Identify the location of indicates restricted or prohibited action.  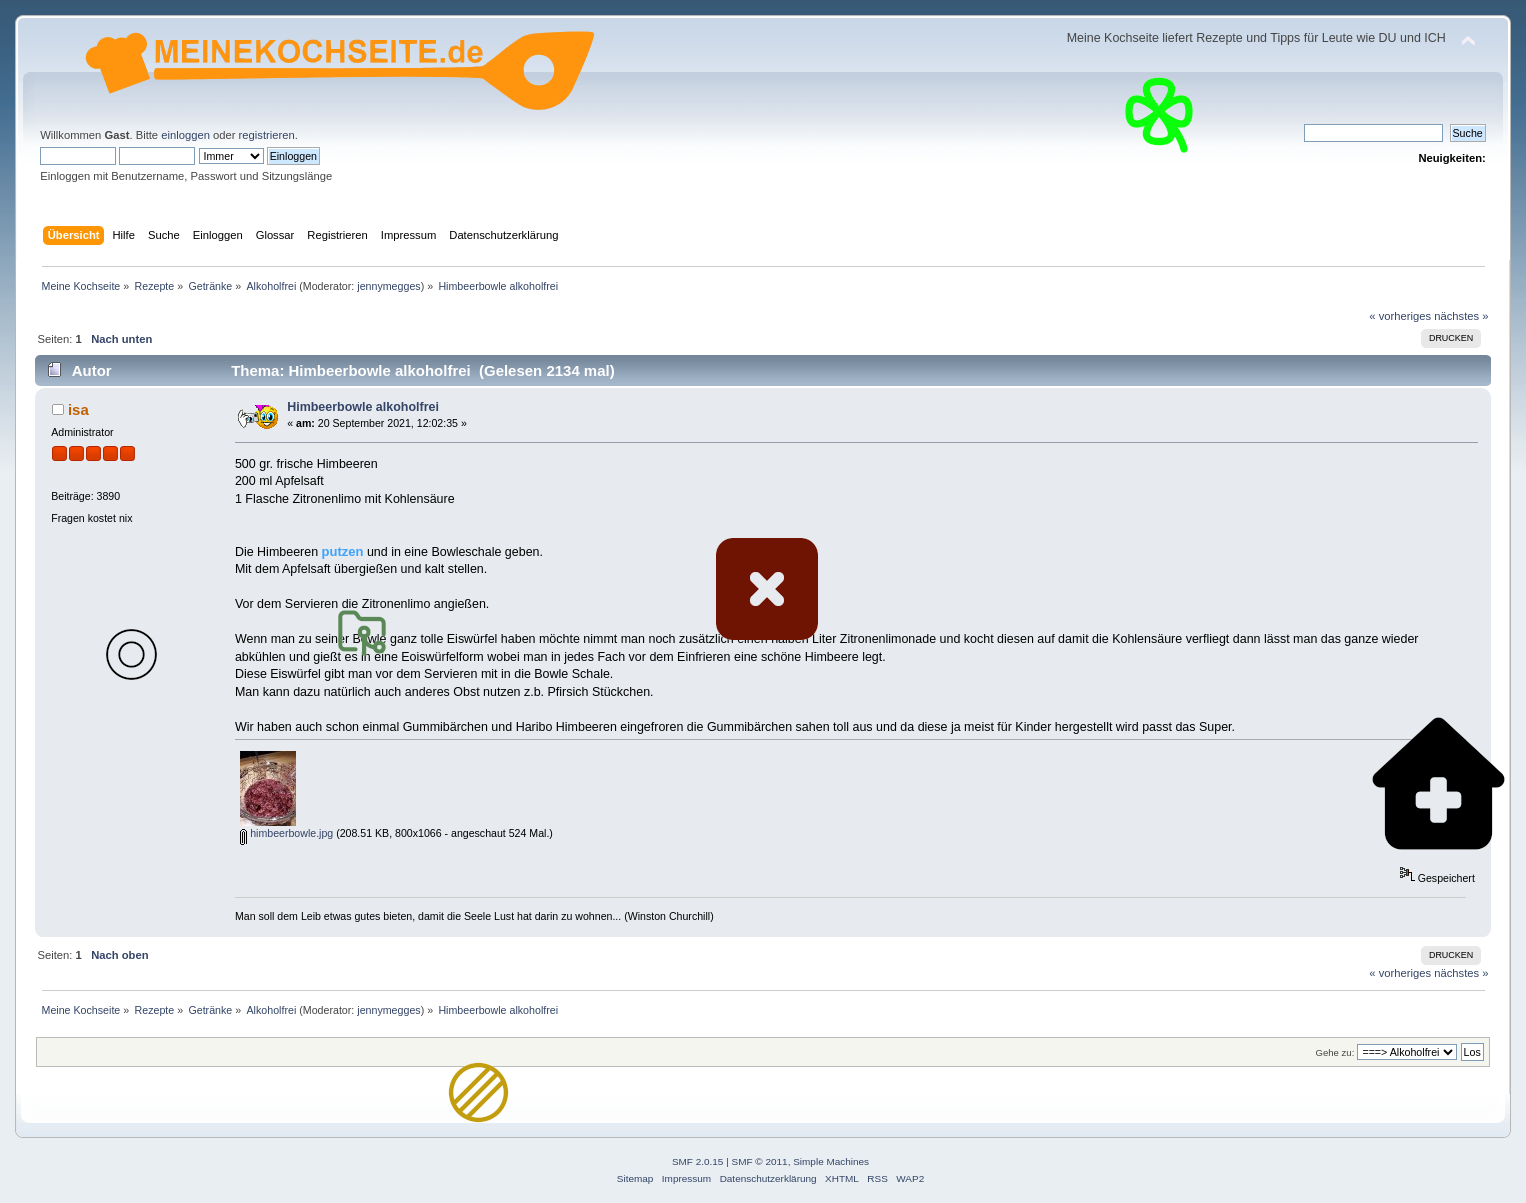
(478, 1092).